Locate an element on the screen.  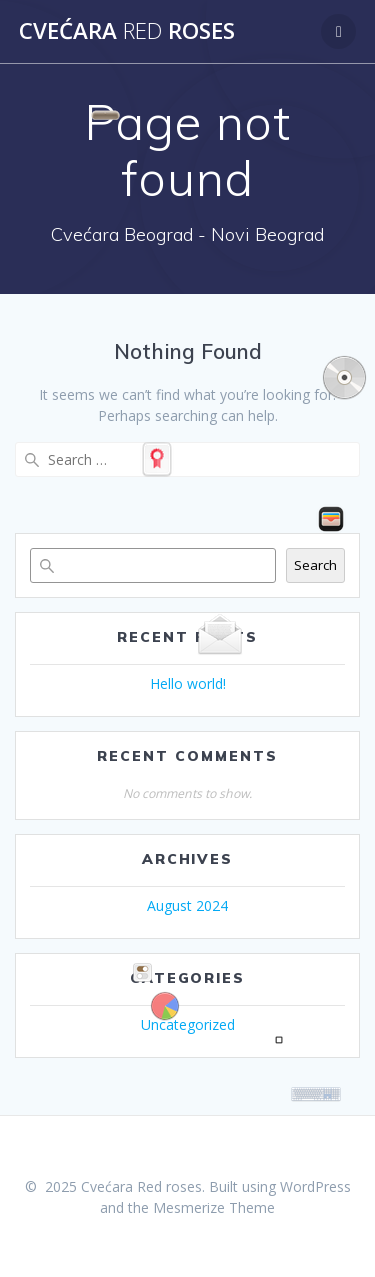
open apple wallet app is located at coordinates (331, 519).